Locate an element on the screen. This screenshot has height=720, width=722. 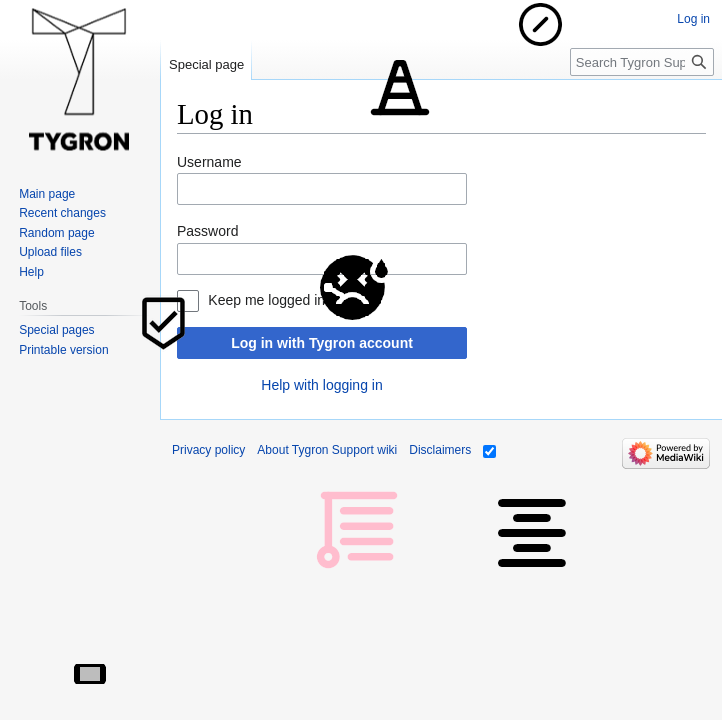
adjust window blinds or shades is located at coordinates (359, 530).